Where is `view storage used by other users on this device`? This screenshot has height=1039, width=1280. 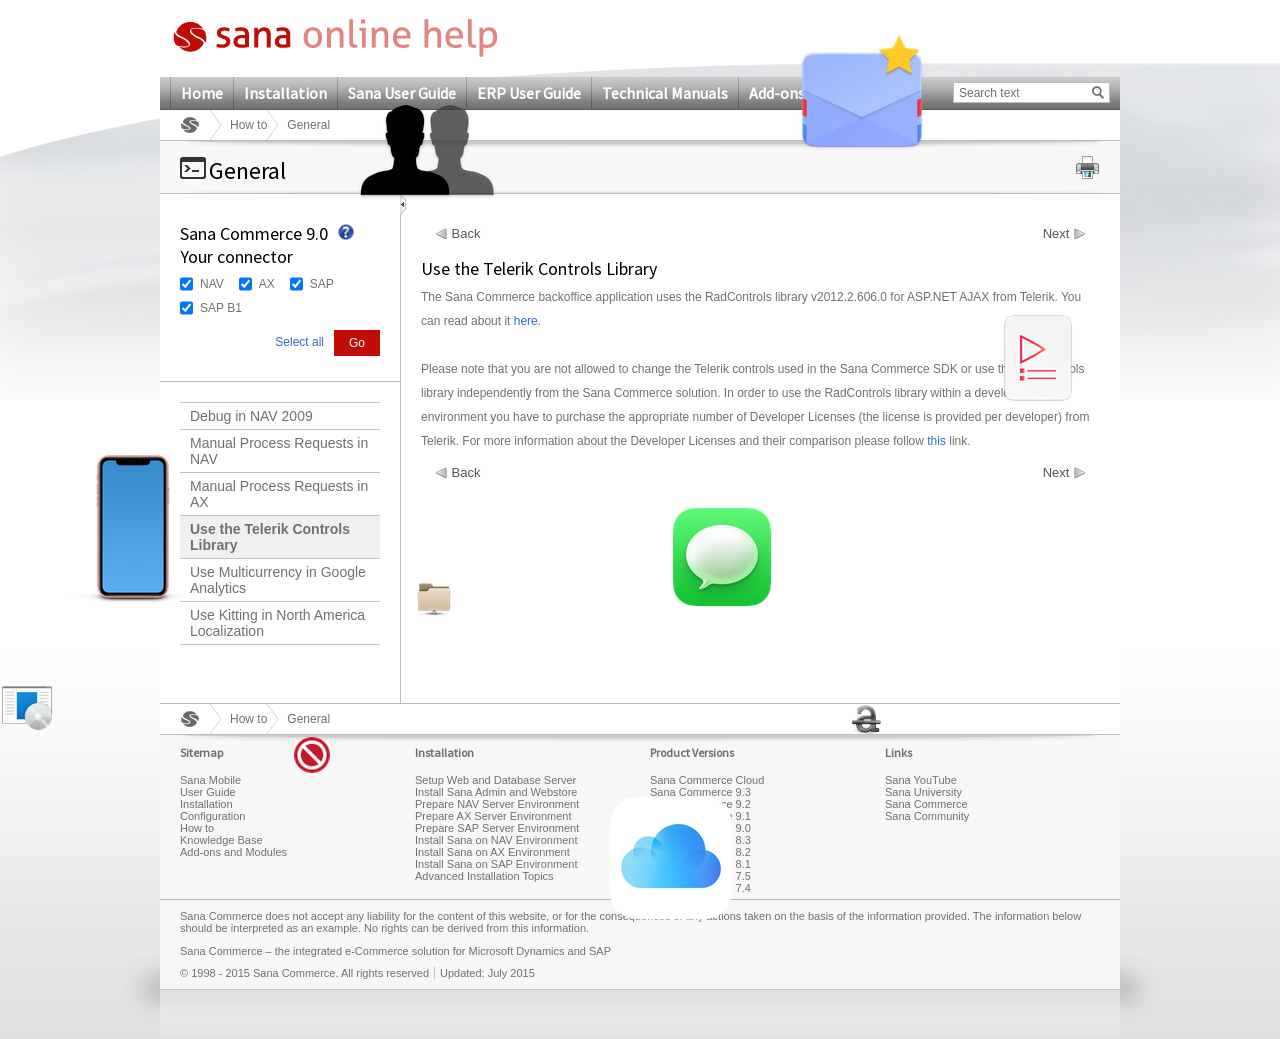
view storage used by other users on this device is located at coordinates (428, 138).